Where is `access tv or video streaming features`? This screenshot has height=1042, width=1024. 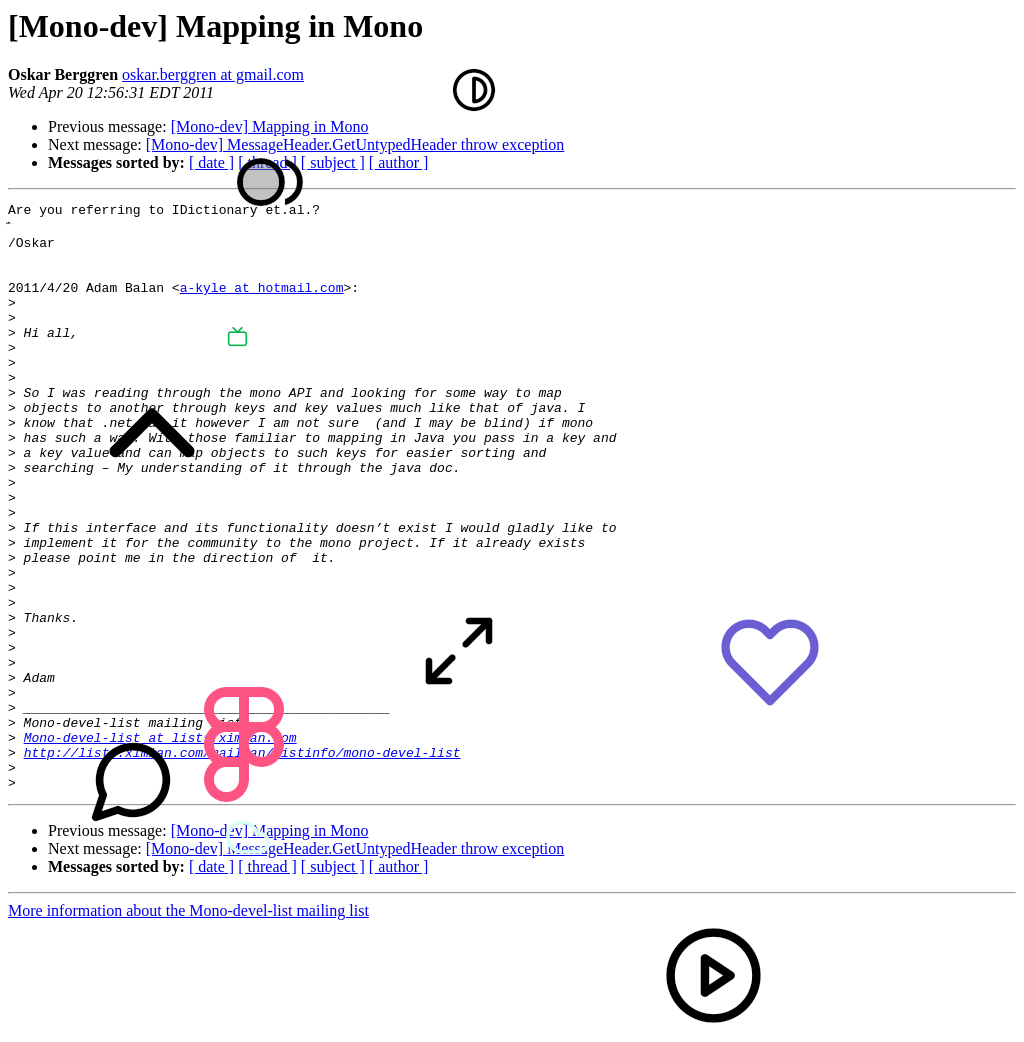 access tv or video streaming features is located at coordinates (237, 336).